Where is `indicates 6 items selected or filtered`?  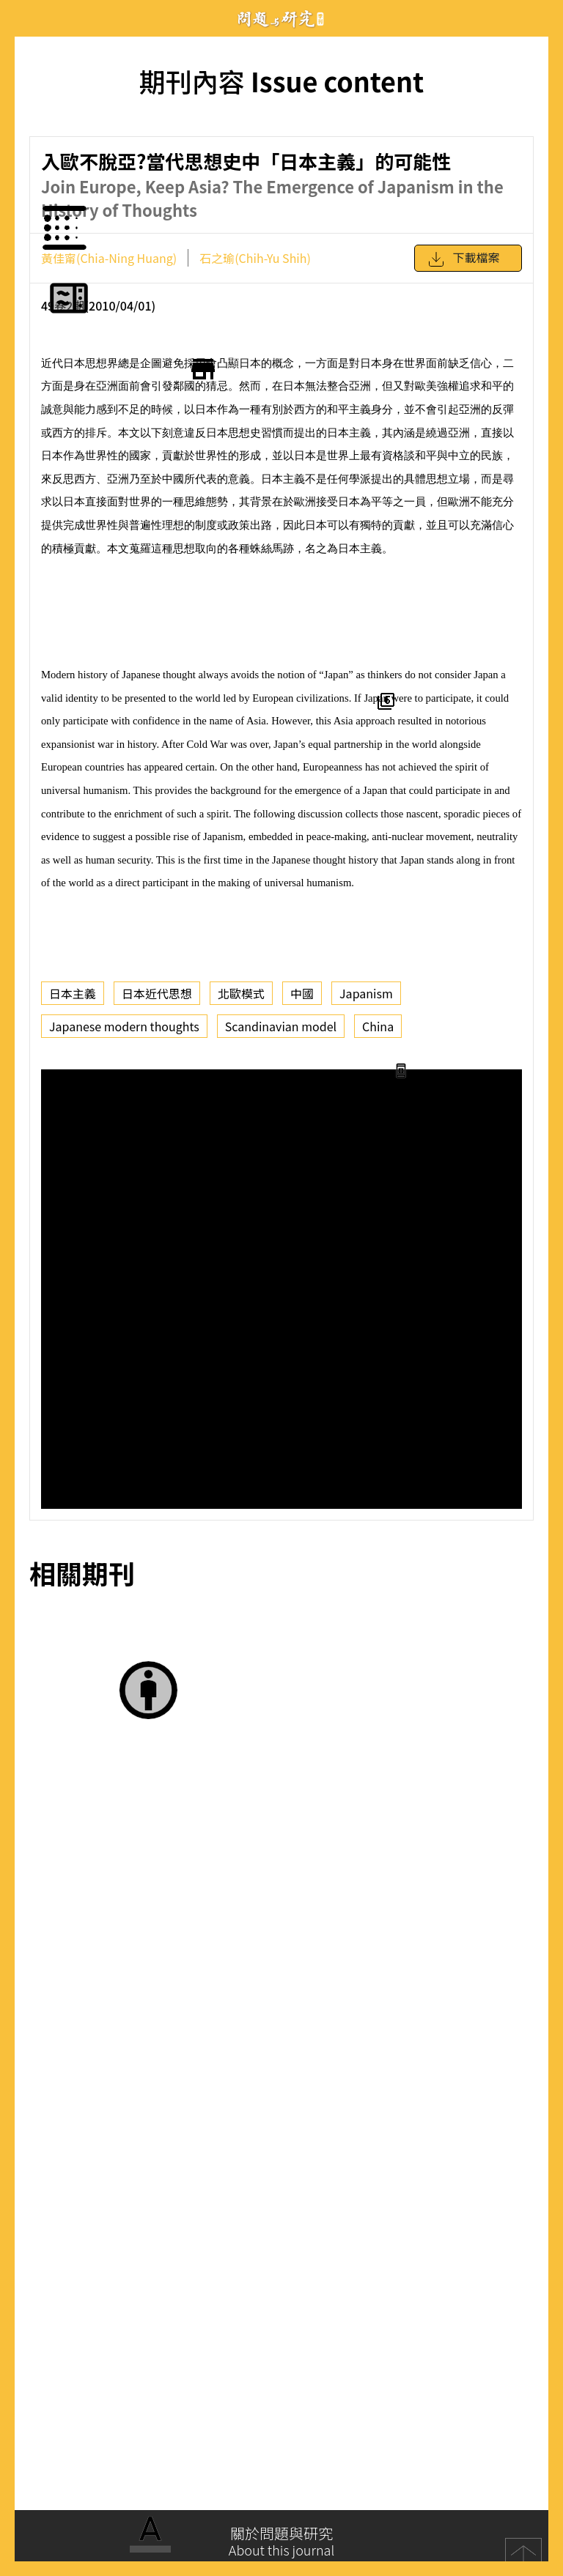
indicates 6 items selected or filtered is located at coordinates (386, 701).